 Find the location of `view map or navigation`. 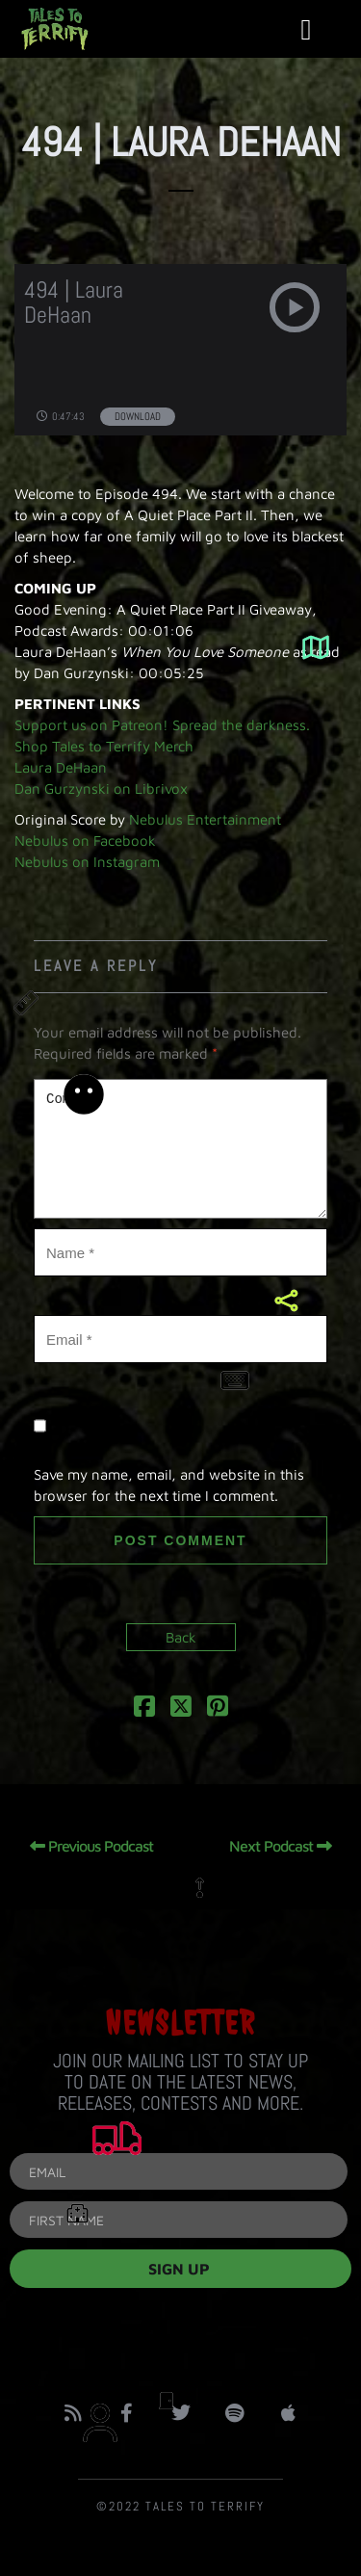

view map or navigation is located at coordinates (316, 647).